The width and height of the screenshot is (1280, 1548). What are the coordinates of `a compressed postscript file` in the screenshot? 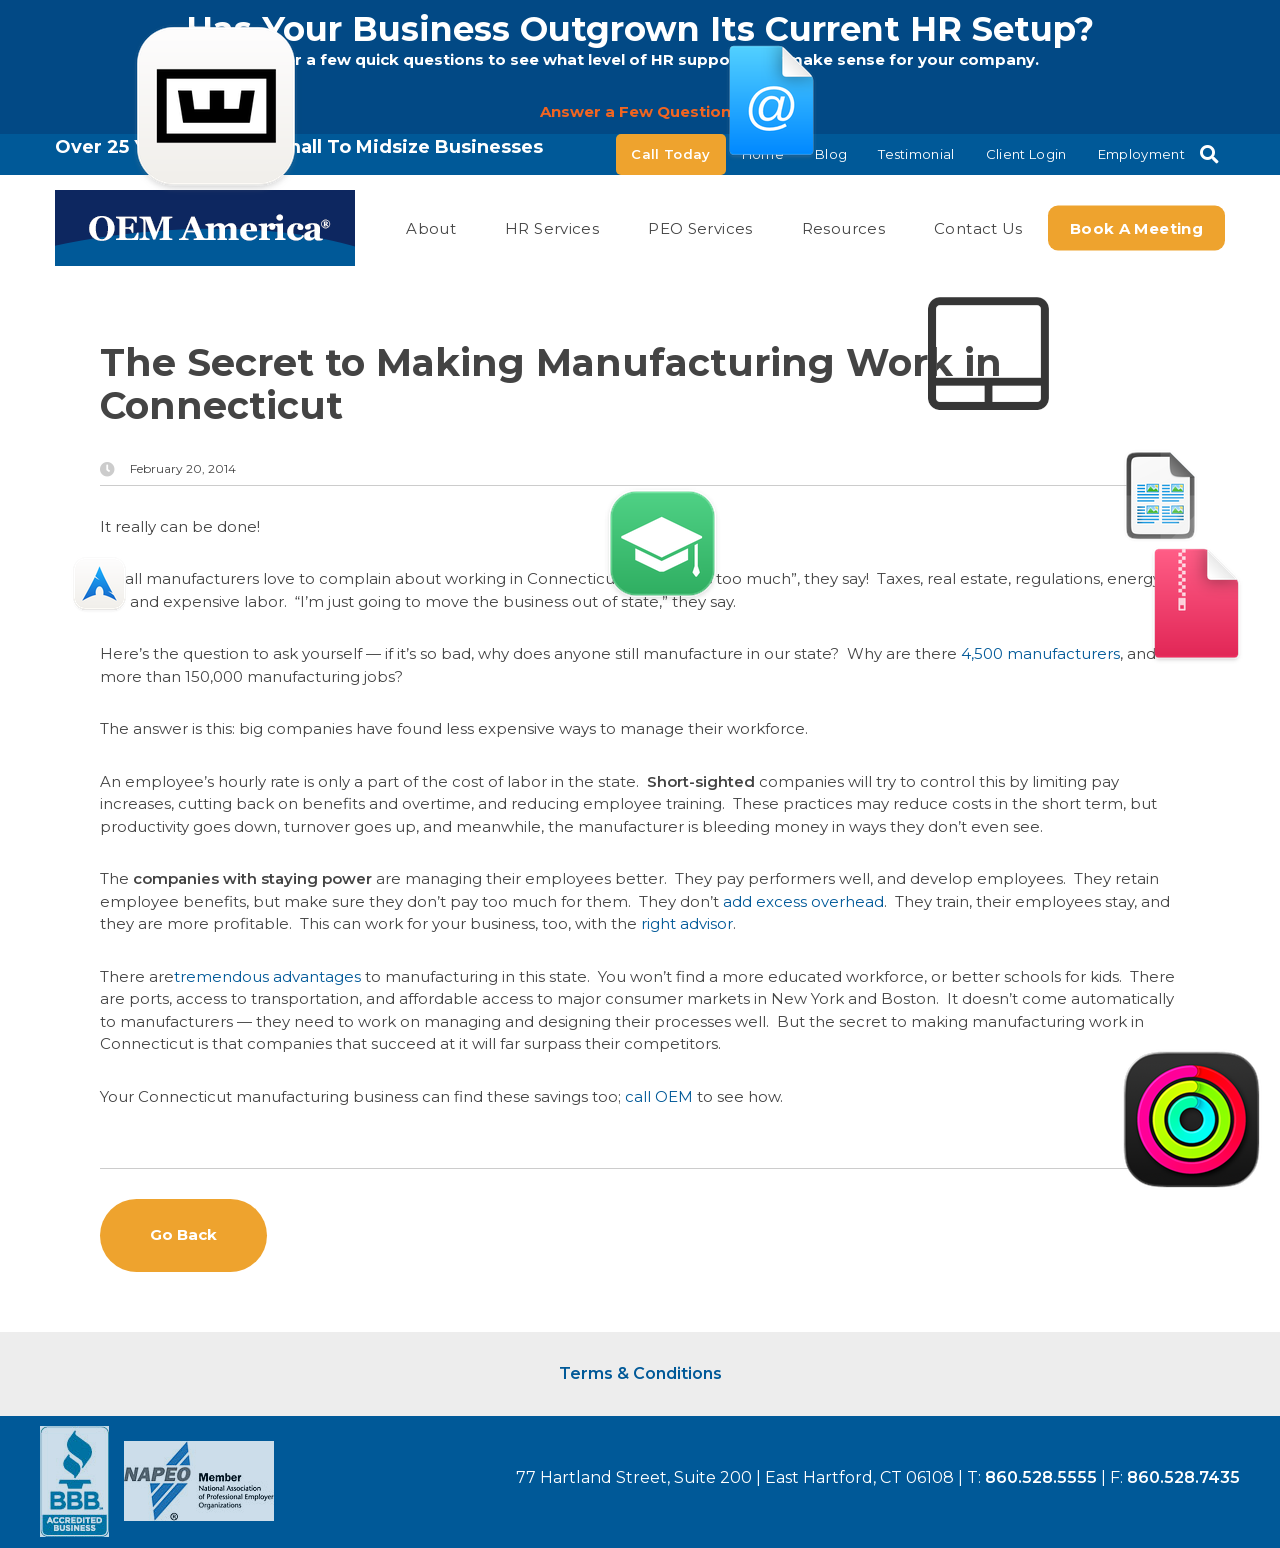 It's located at (1196, 605).